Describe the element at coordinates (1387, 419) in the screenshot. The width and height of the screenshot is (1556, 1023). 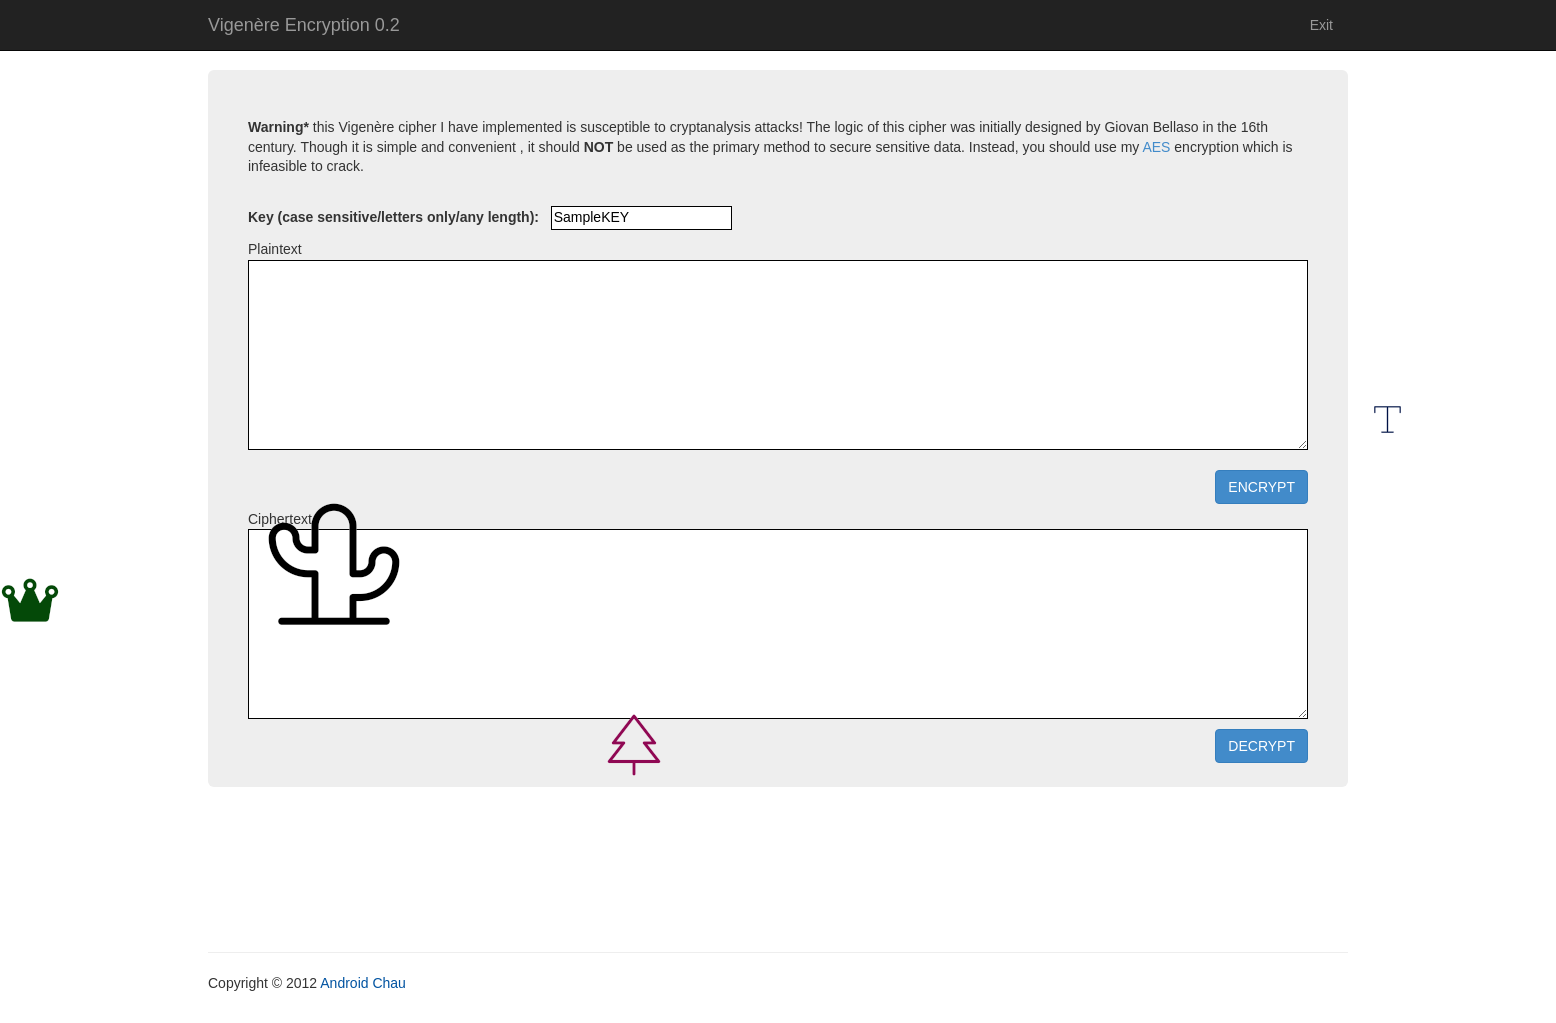
I see `format text or access text styling options` at that location.